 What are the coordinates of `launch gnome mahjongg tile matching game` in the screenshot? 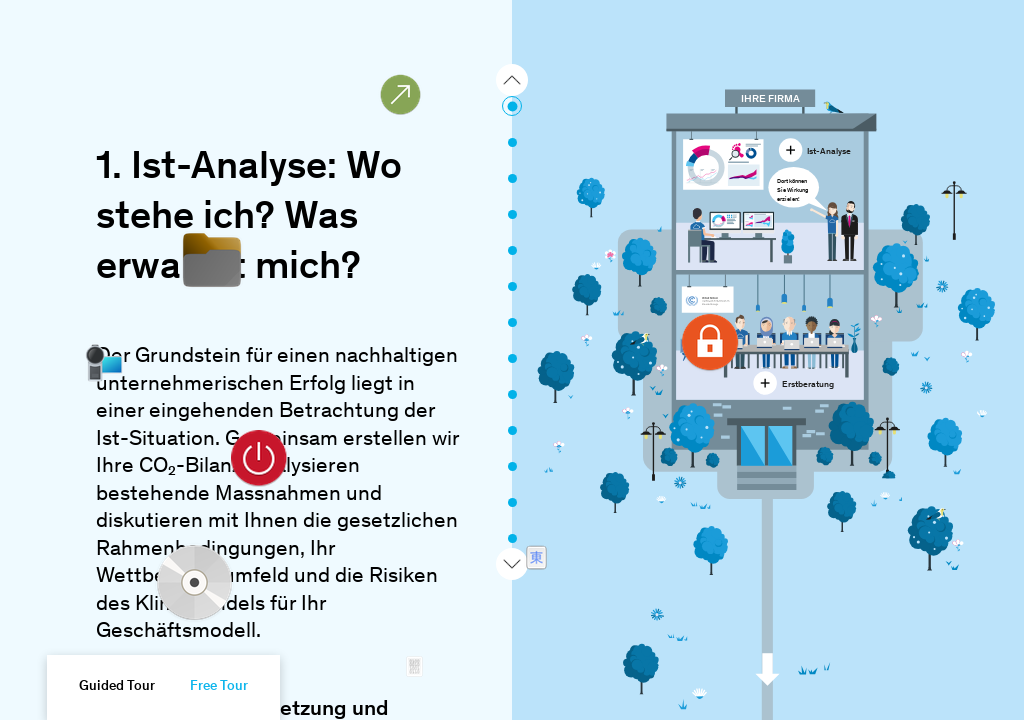 It's located at (536, 557).